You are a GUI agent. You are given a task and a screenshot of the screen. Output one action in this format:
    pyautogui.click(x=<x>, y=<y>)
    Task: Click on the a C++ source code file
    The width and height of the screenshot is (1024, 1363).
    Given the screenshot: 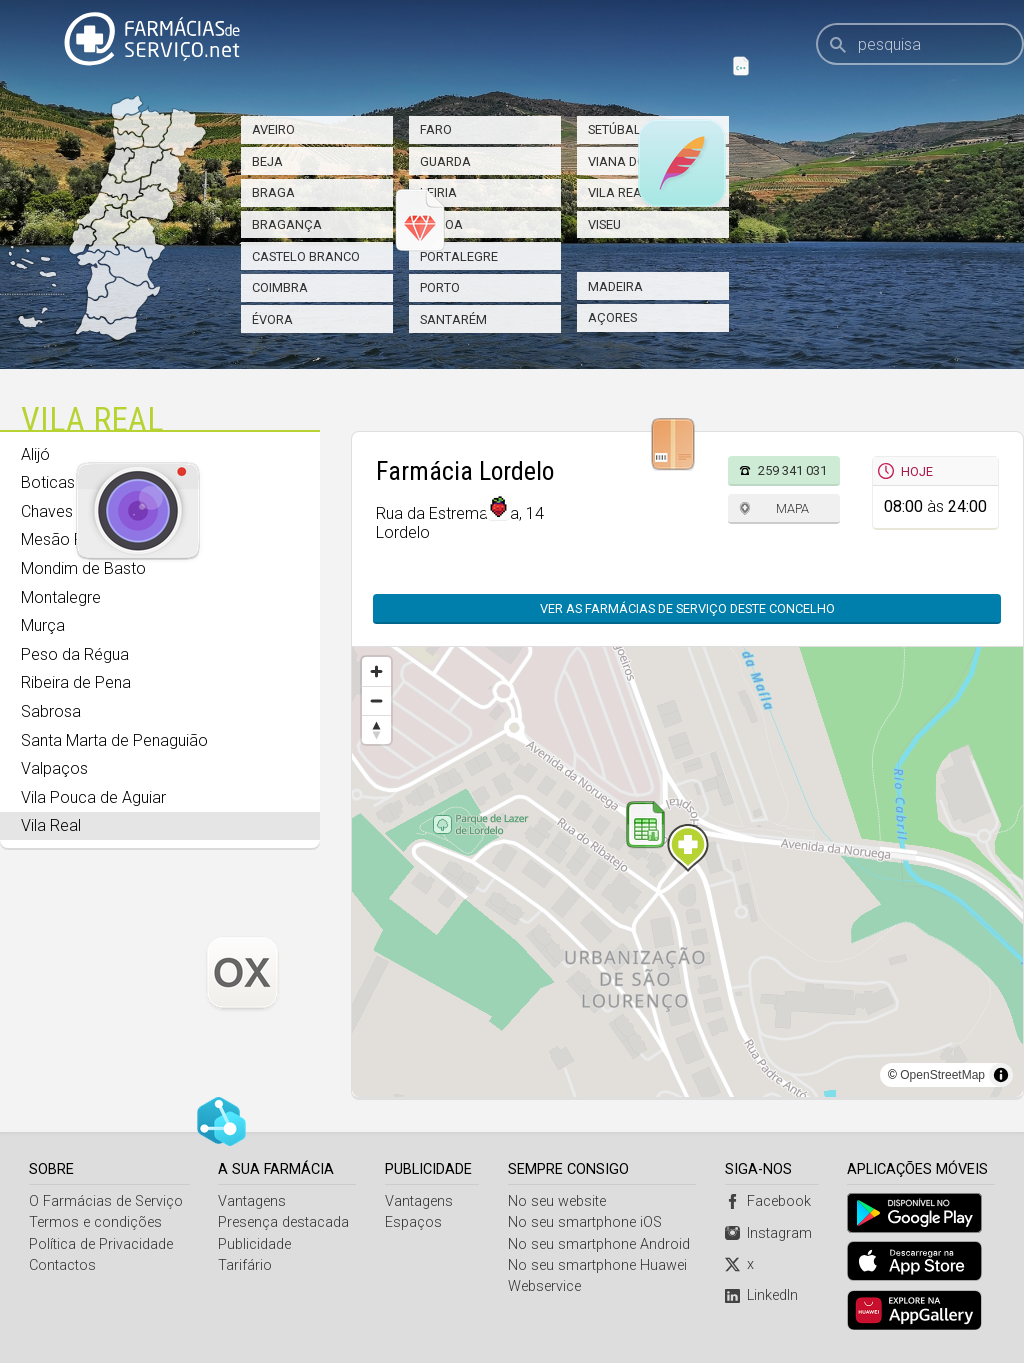 What is the action you would take?
    pyautogui.click(x=741, y=66)
    